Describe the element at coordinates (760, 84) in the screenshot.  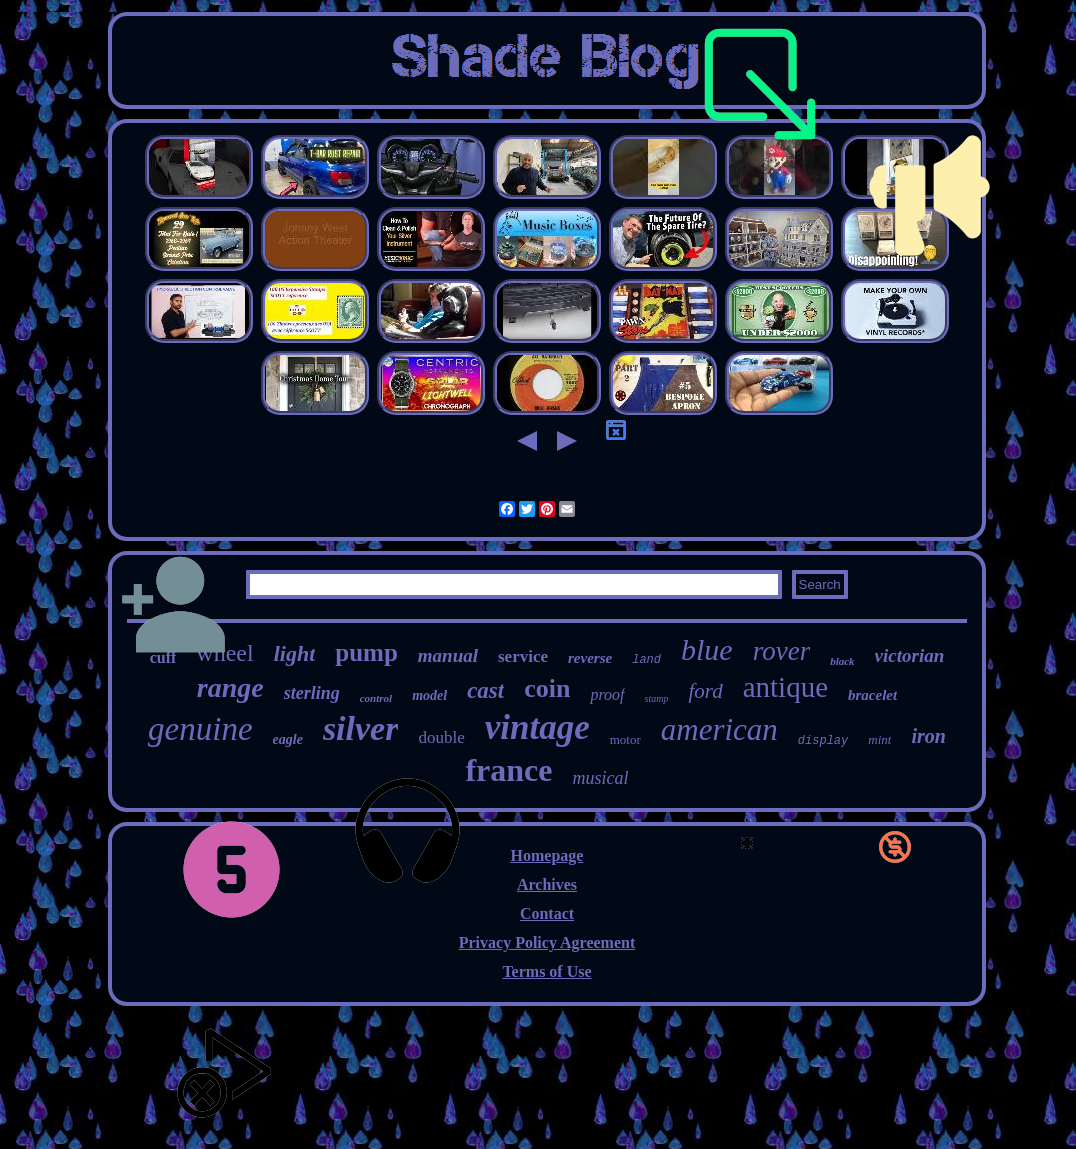
I see `expand content to full screen` at that location.